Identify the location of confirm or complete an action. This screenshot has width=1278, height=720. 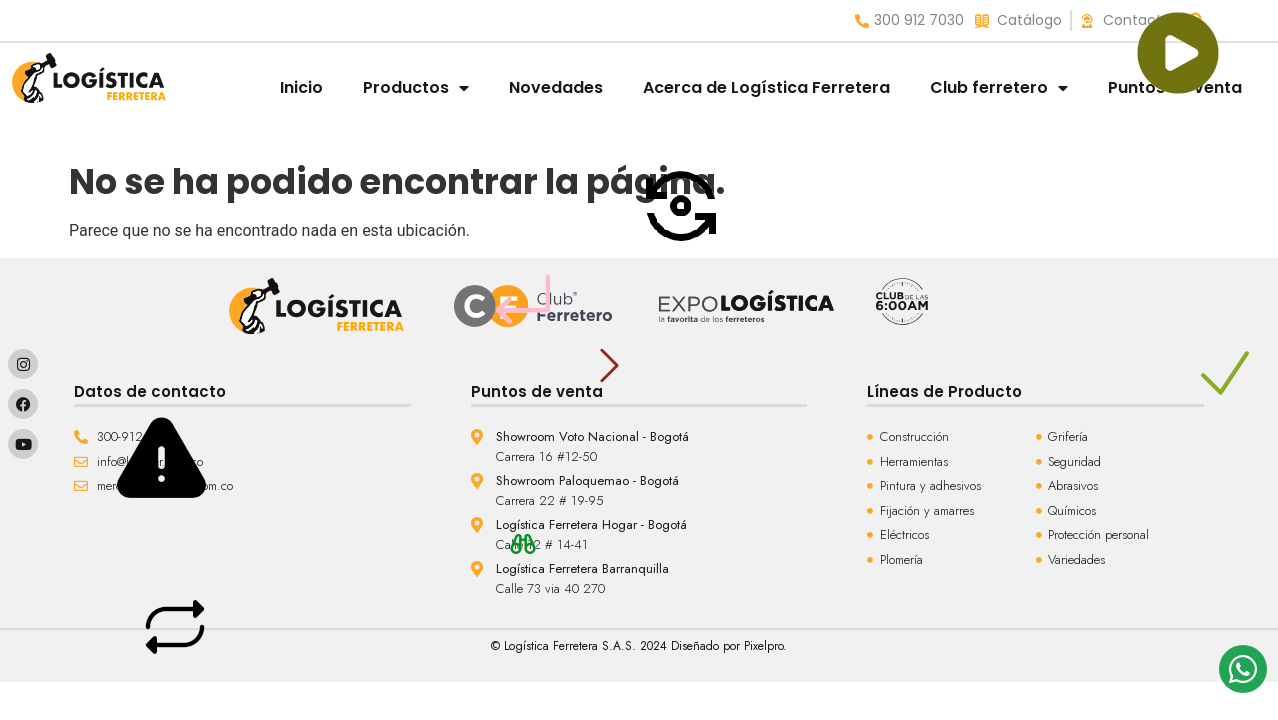
(1225, 373).